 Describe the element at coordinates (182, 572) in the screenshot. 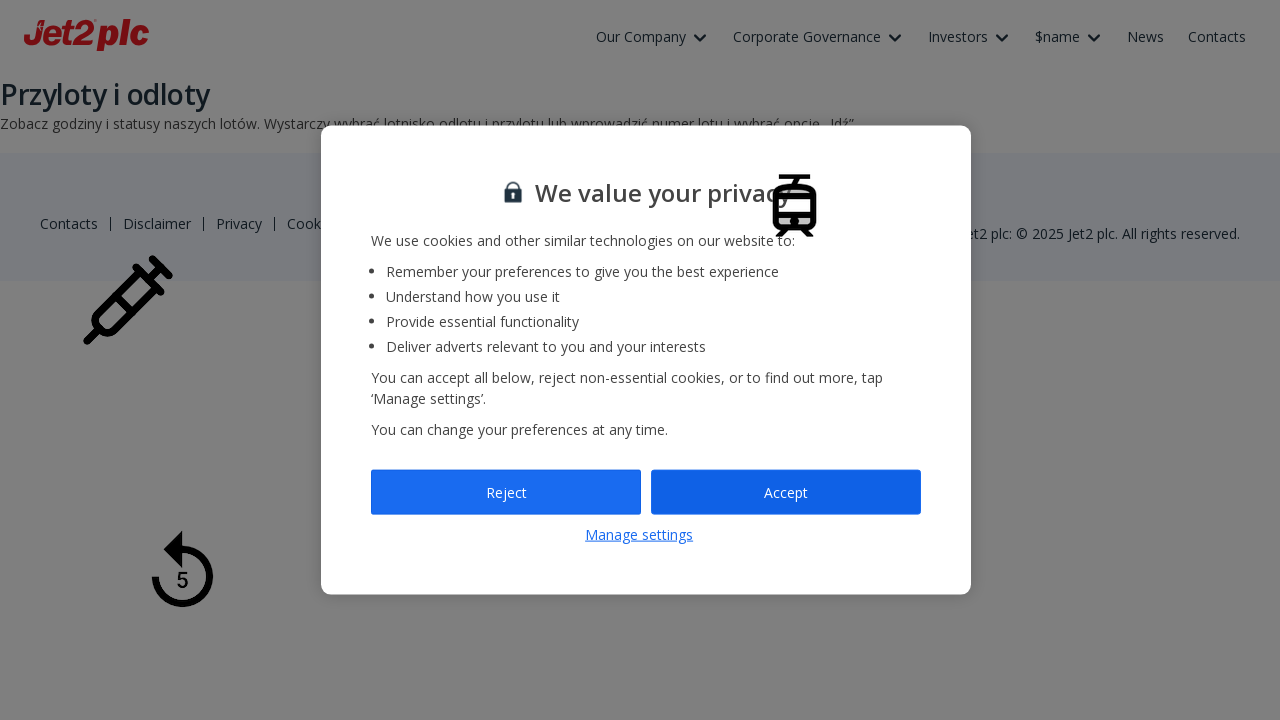

I see `skip back 5 seconds in playback` at that location.